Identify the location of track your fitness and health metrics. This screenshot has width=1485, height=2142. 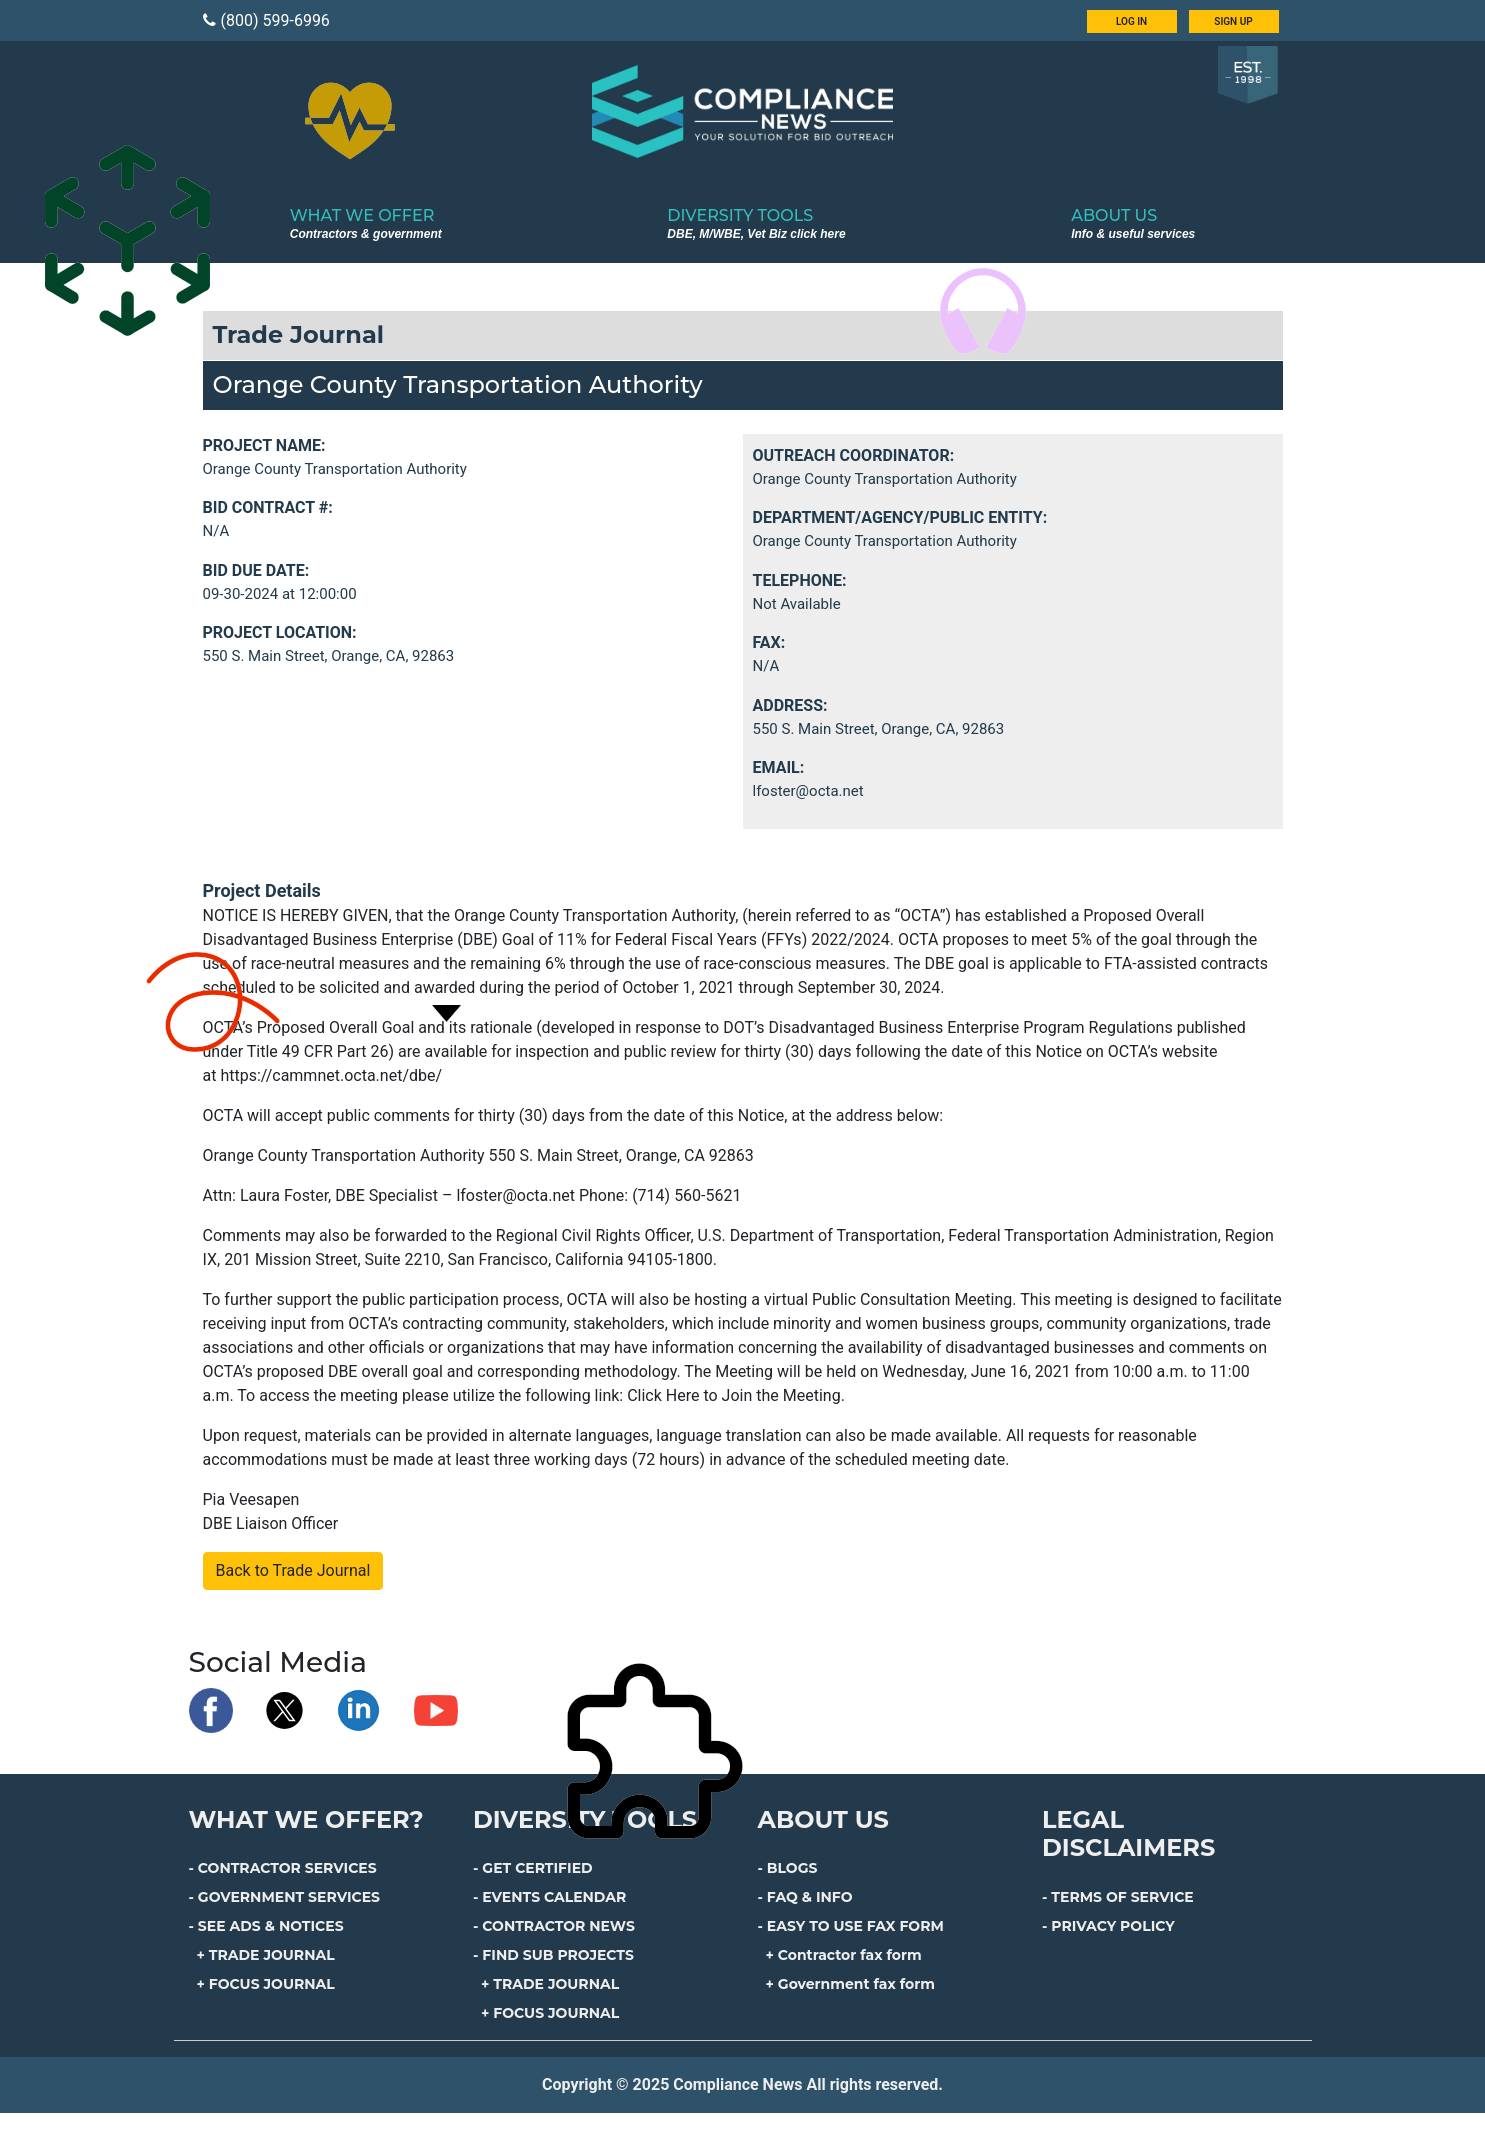
(350, 121).